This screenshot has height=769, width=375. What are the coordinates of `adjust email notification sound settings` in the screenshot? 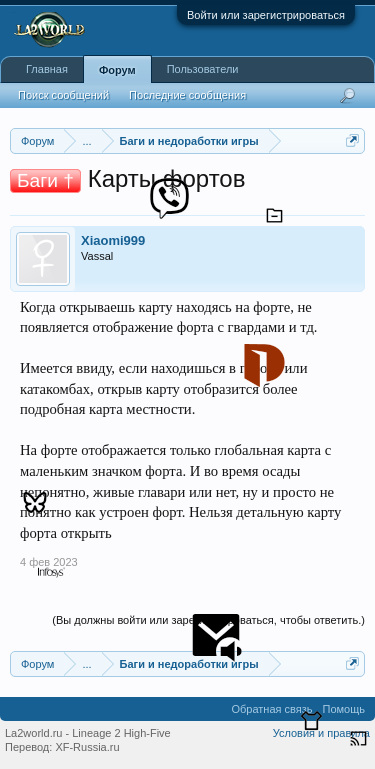 It's located at (216, 635).